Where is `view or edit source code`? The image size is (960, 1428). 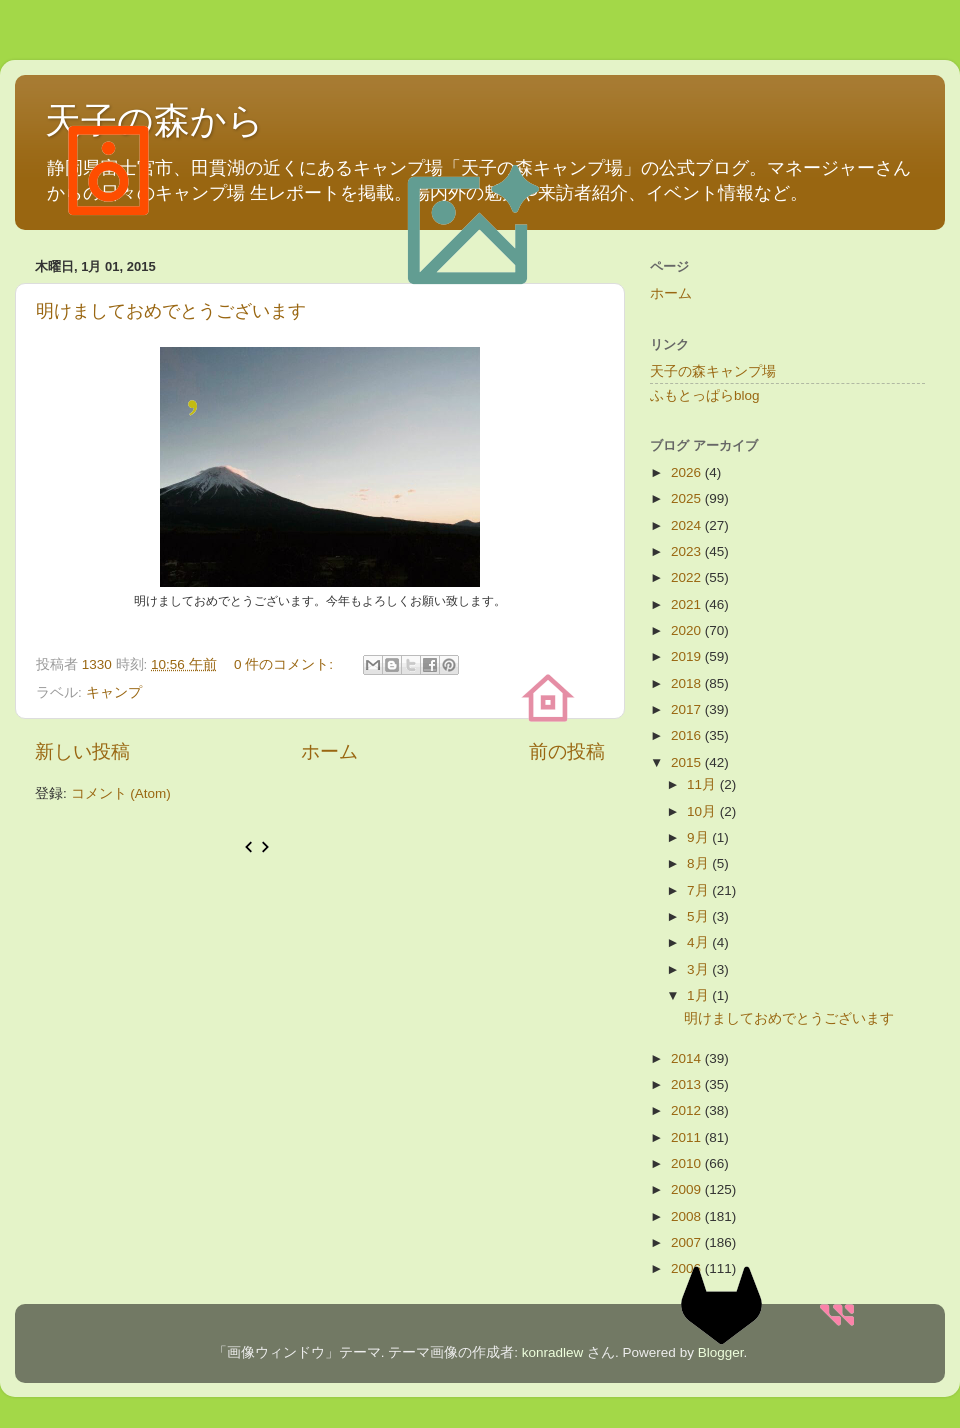 view or edit source code is located at coordinates (257, 847).